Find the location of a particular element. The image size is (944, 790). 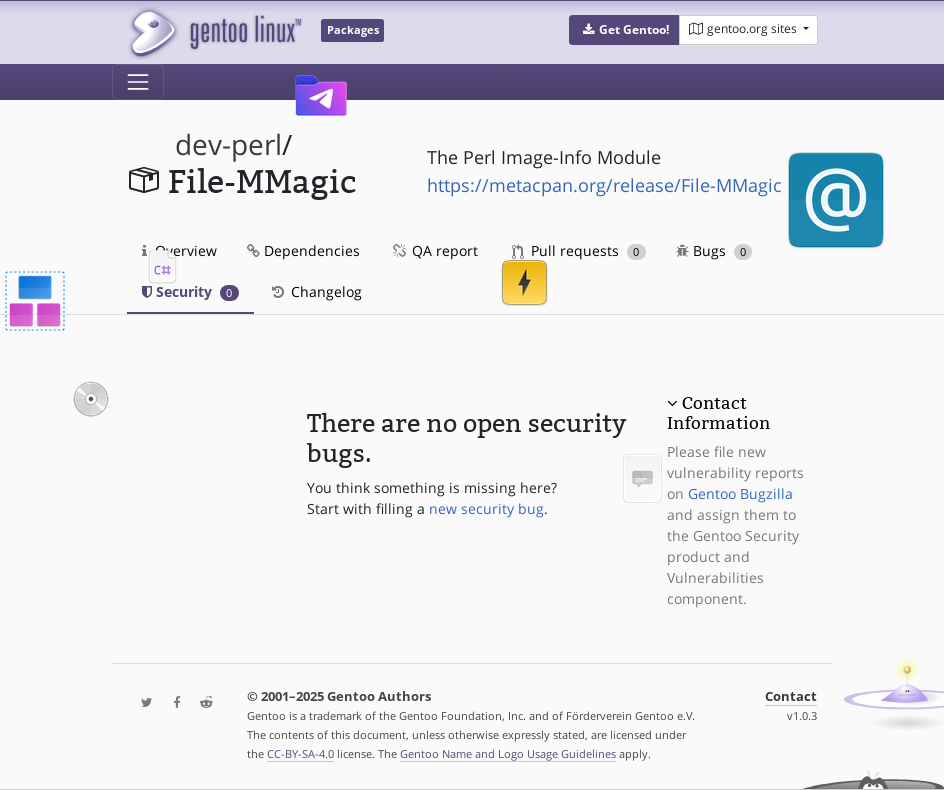

access online accounts settings is located at coordinates (836, 200).